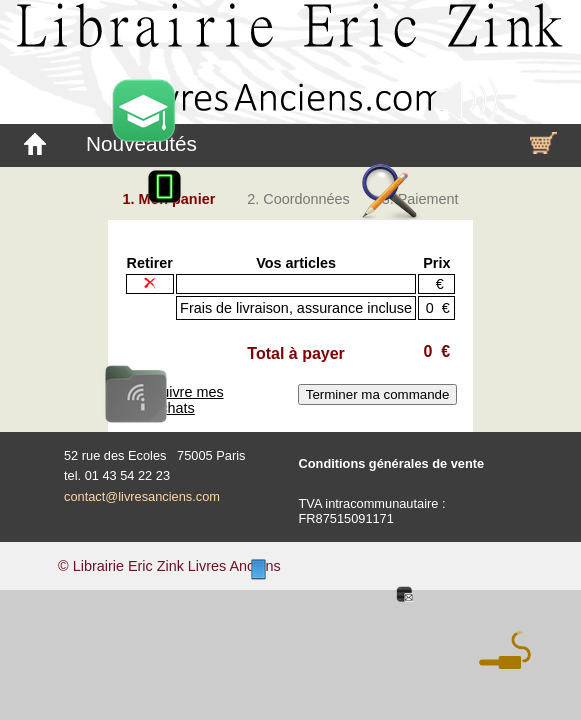  What do you see at coordinates (144, 111) in the screenshot?
I see `access education app settings` at bounding box center [144, 111].